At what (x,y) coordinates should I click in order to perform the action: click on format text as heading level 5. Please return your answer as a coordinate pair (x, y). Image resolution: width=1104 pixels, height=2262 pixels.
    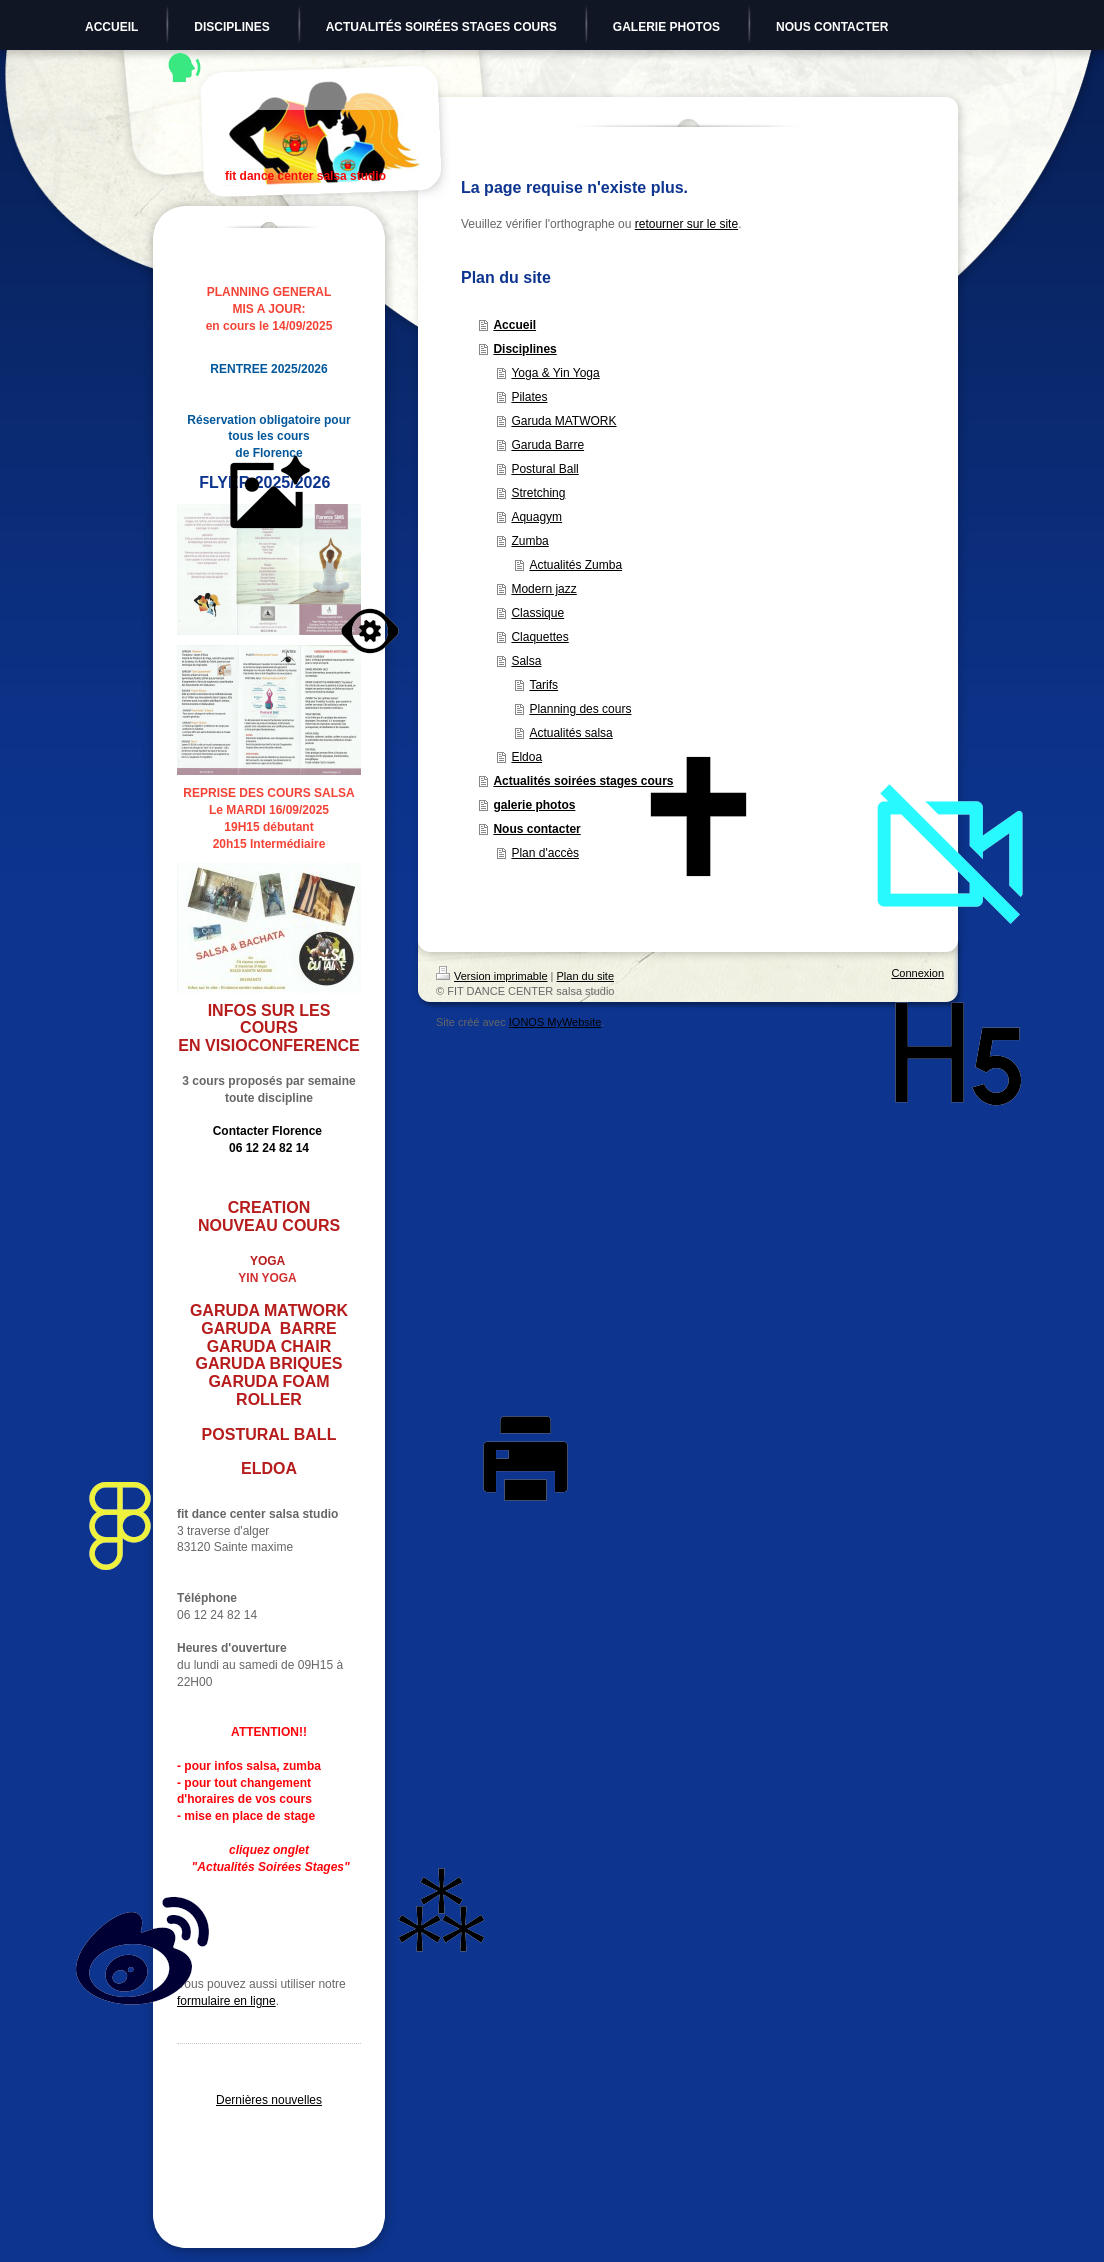
    Looking at the image, I should click on (957, 1052).